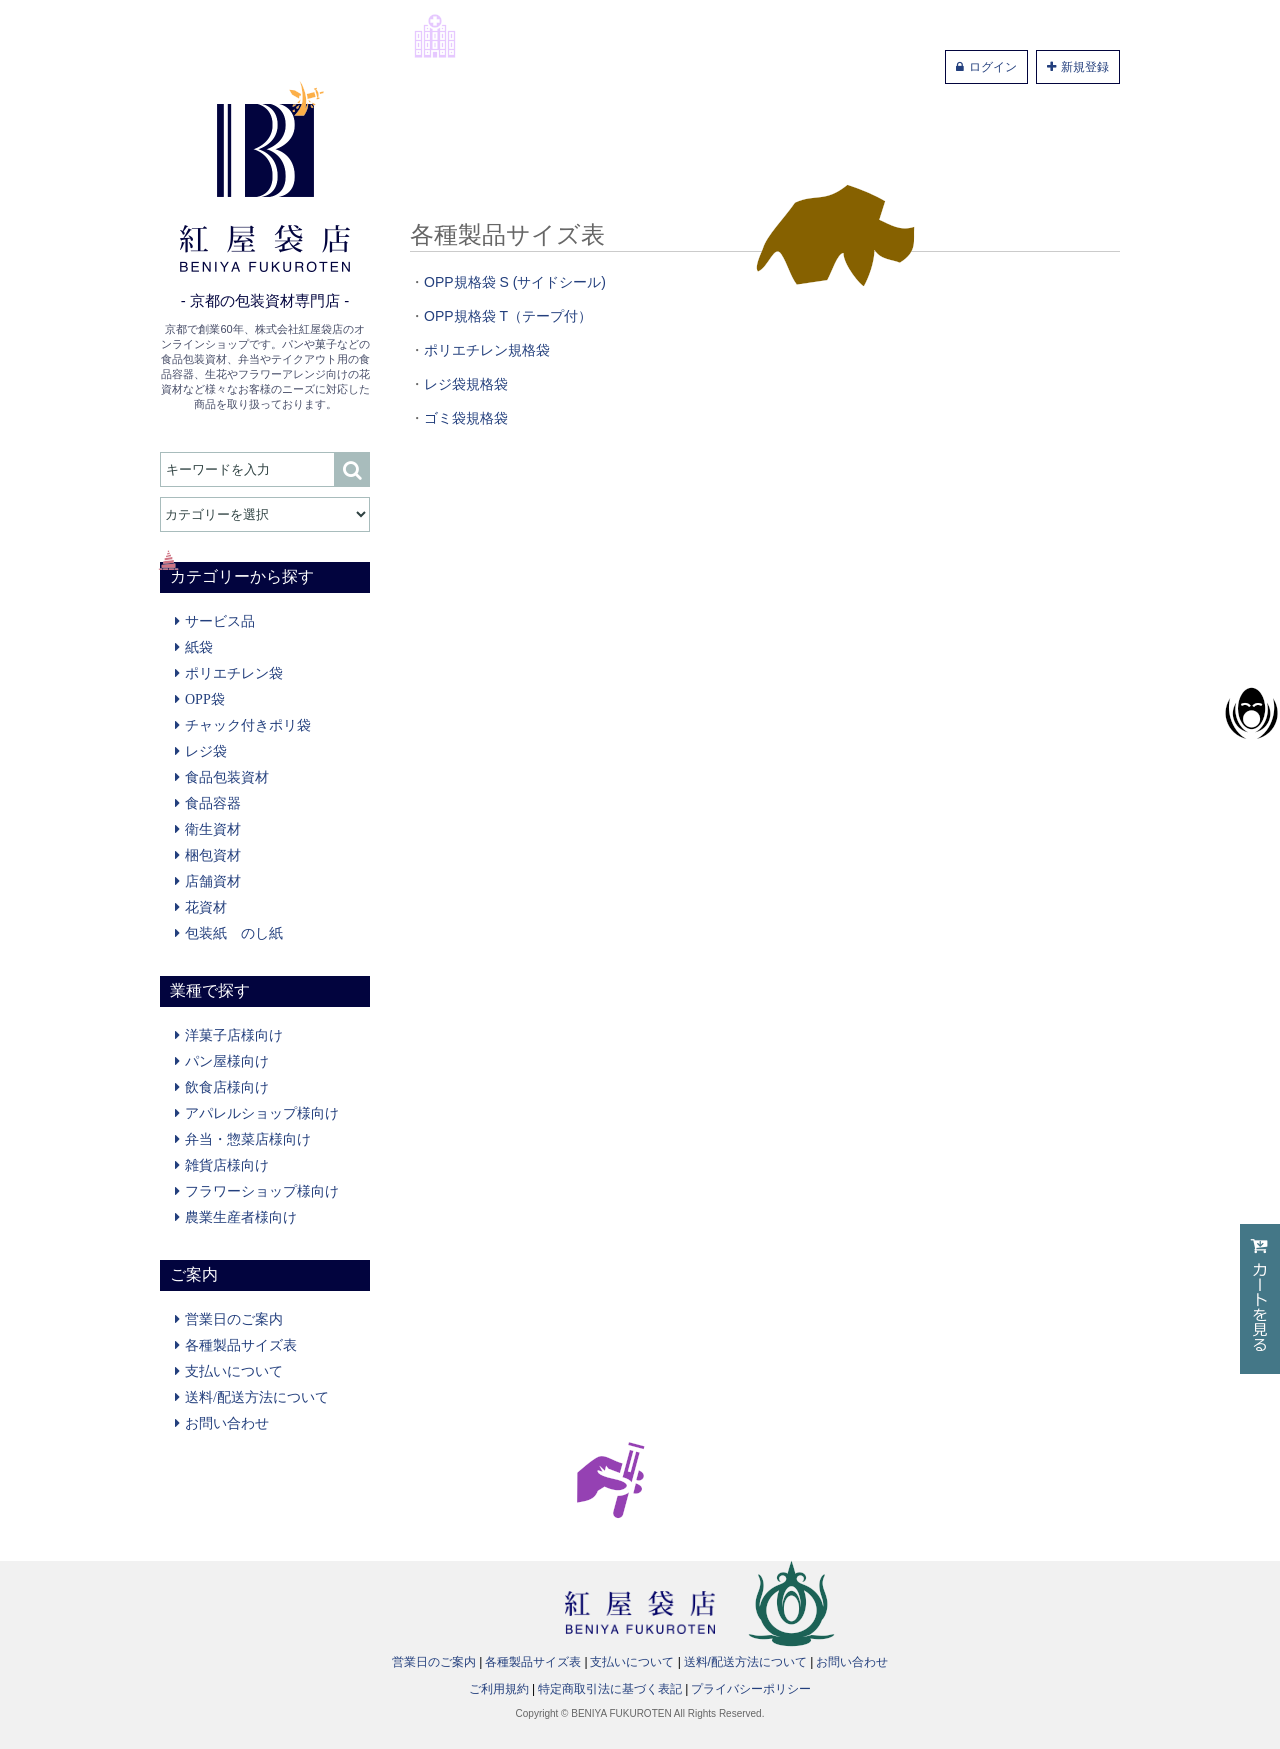 This screenshot has width=1280, height=1749. I want to click on send a voice message or shout, so click(1251, 712).